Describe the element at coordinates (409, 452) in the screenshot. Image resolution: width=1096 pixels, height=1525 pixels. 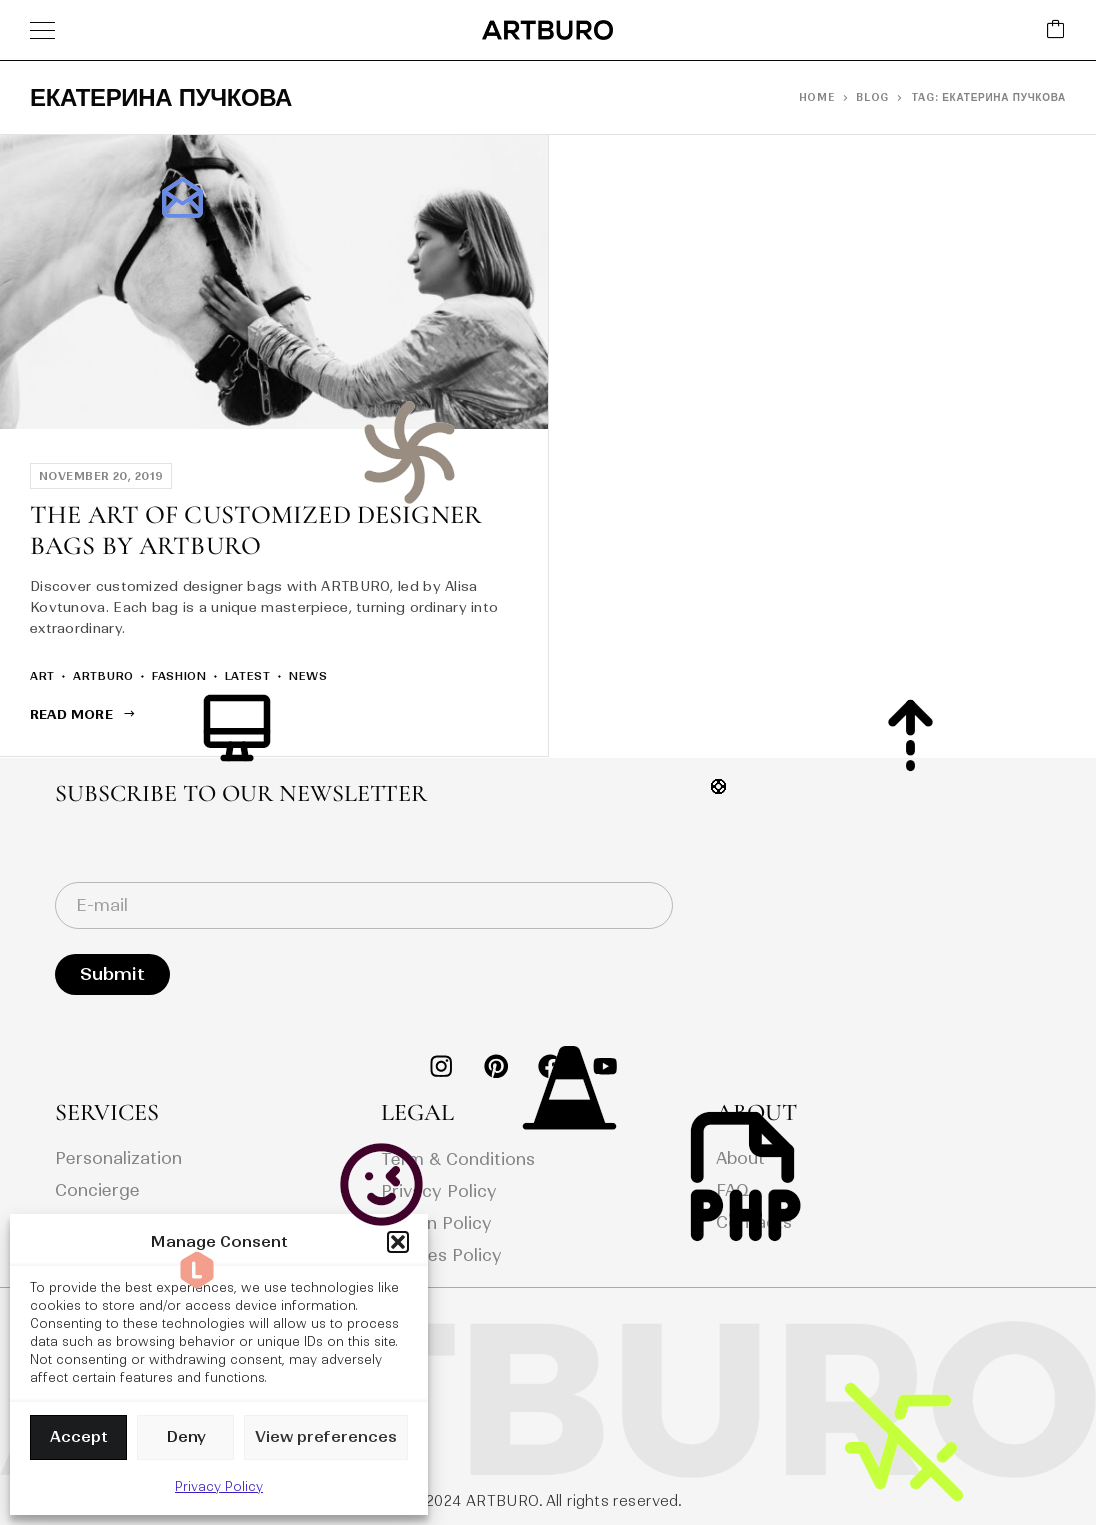
I see `access space or astronomy-themed content` at that location.